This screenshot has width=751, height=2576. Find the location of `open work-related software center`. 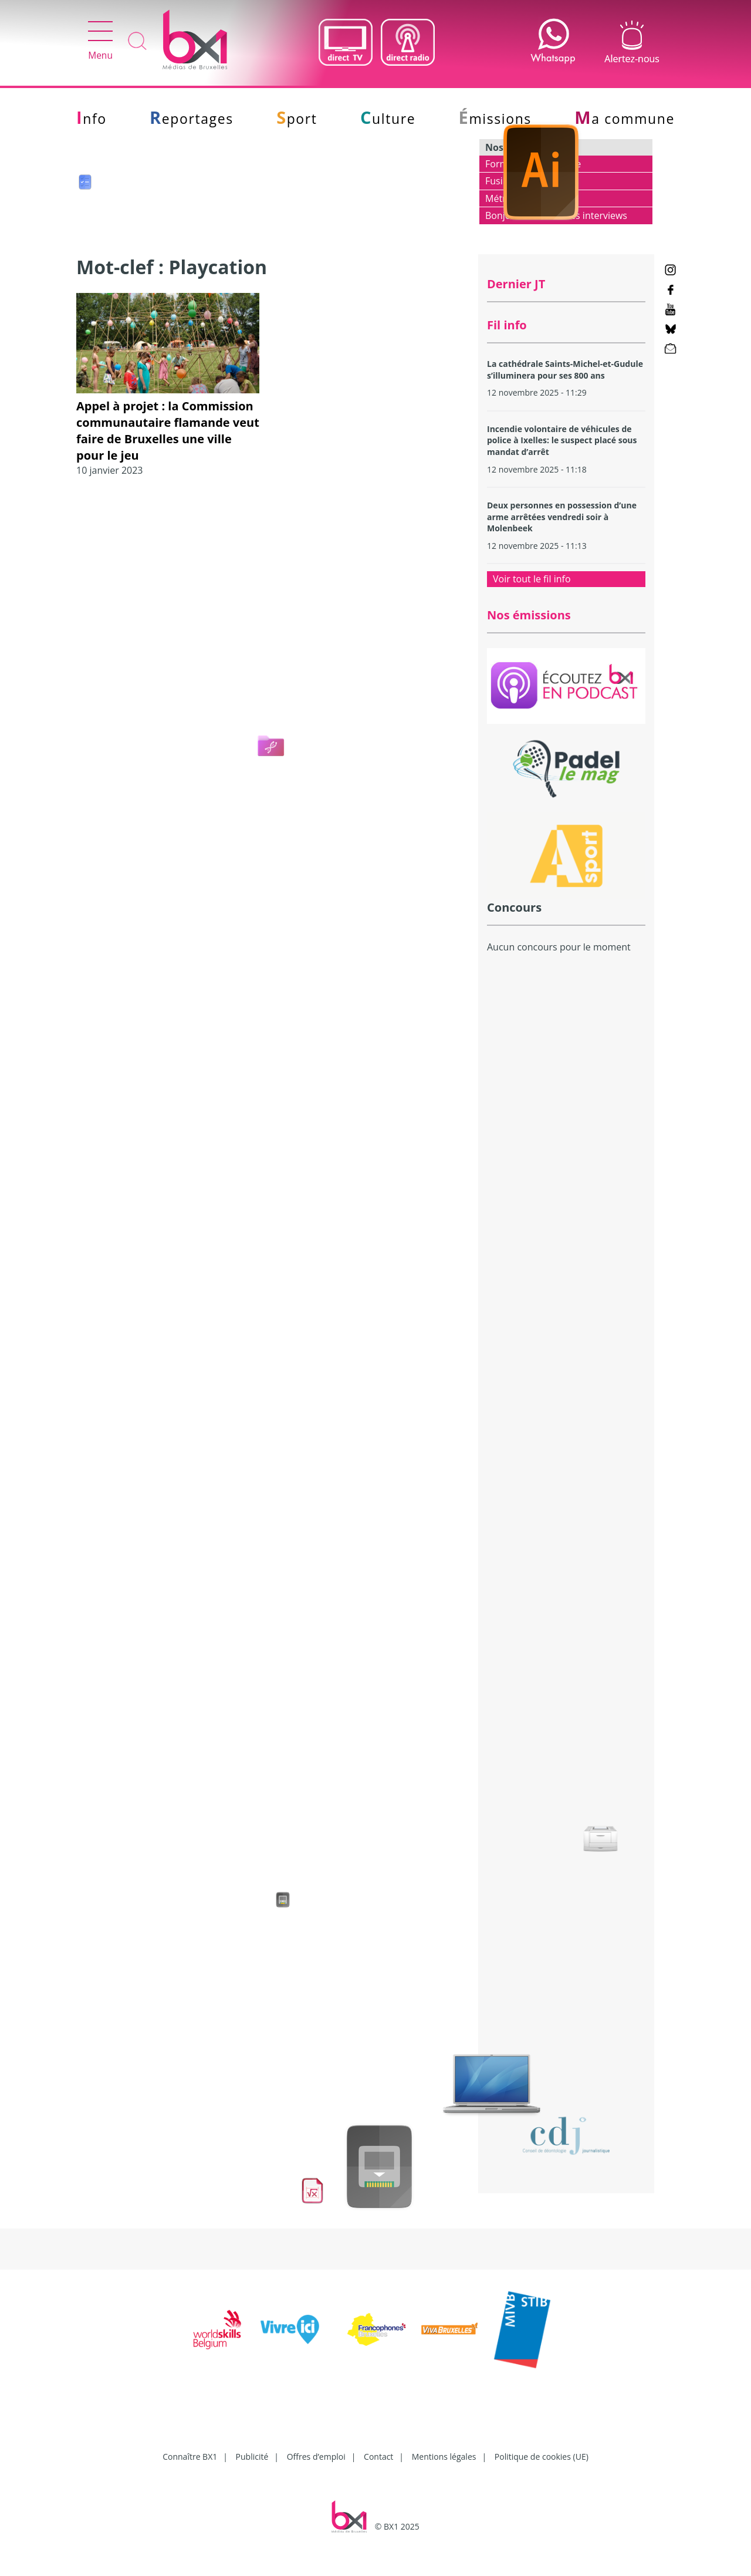

open work-related software center is located at coordinates (85, 182).